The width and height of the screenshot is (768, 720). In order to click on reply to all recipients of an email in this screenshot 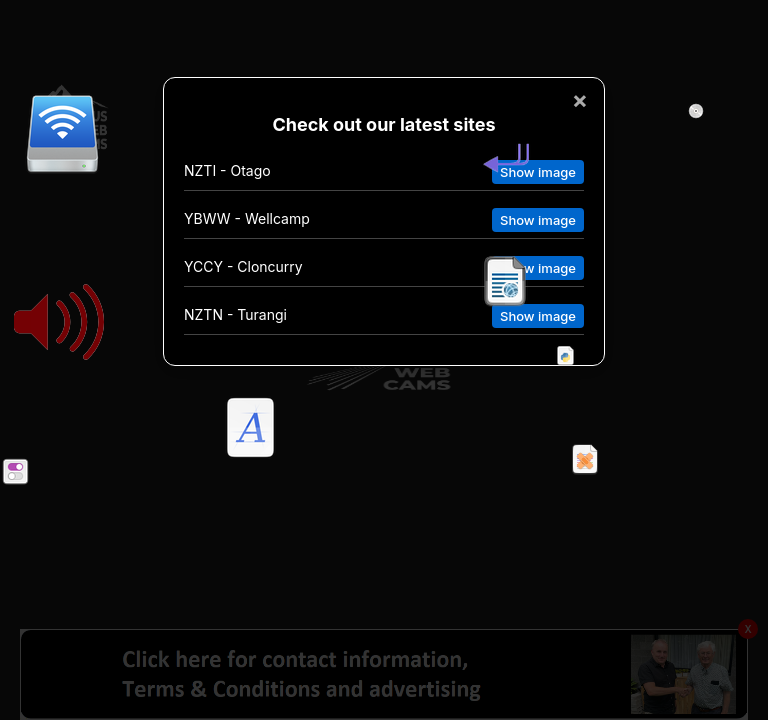, I will do `click(505, 154)`.